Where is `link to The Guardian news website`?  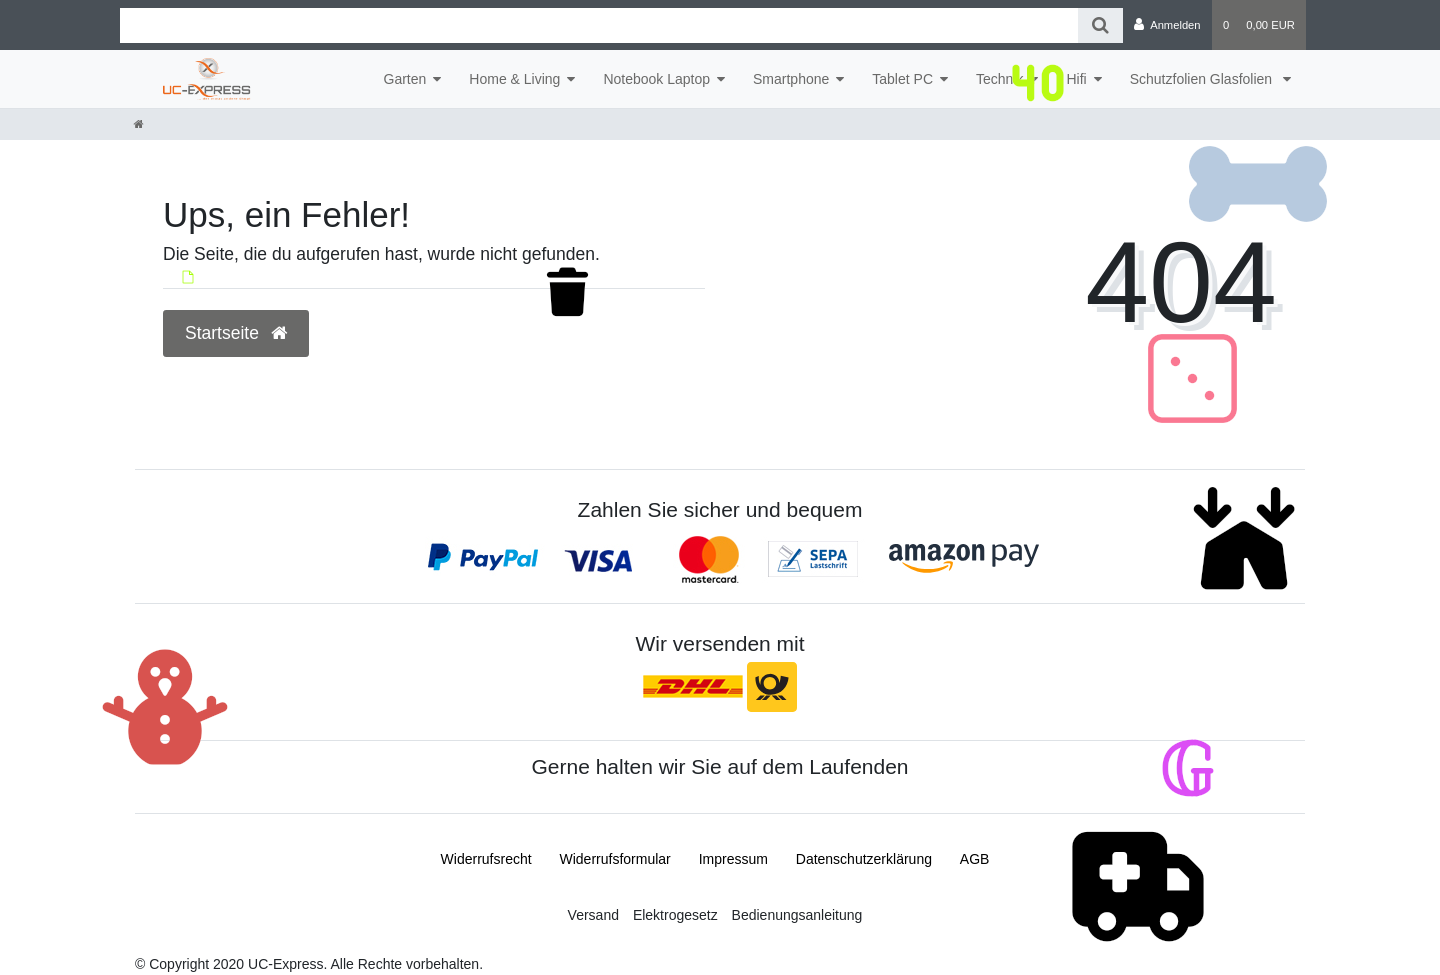
link to The Guardian news website is located at coordinates (1188, 768).